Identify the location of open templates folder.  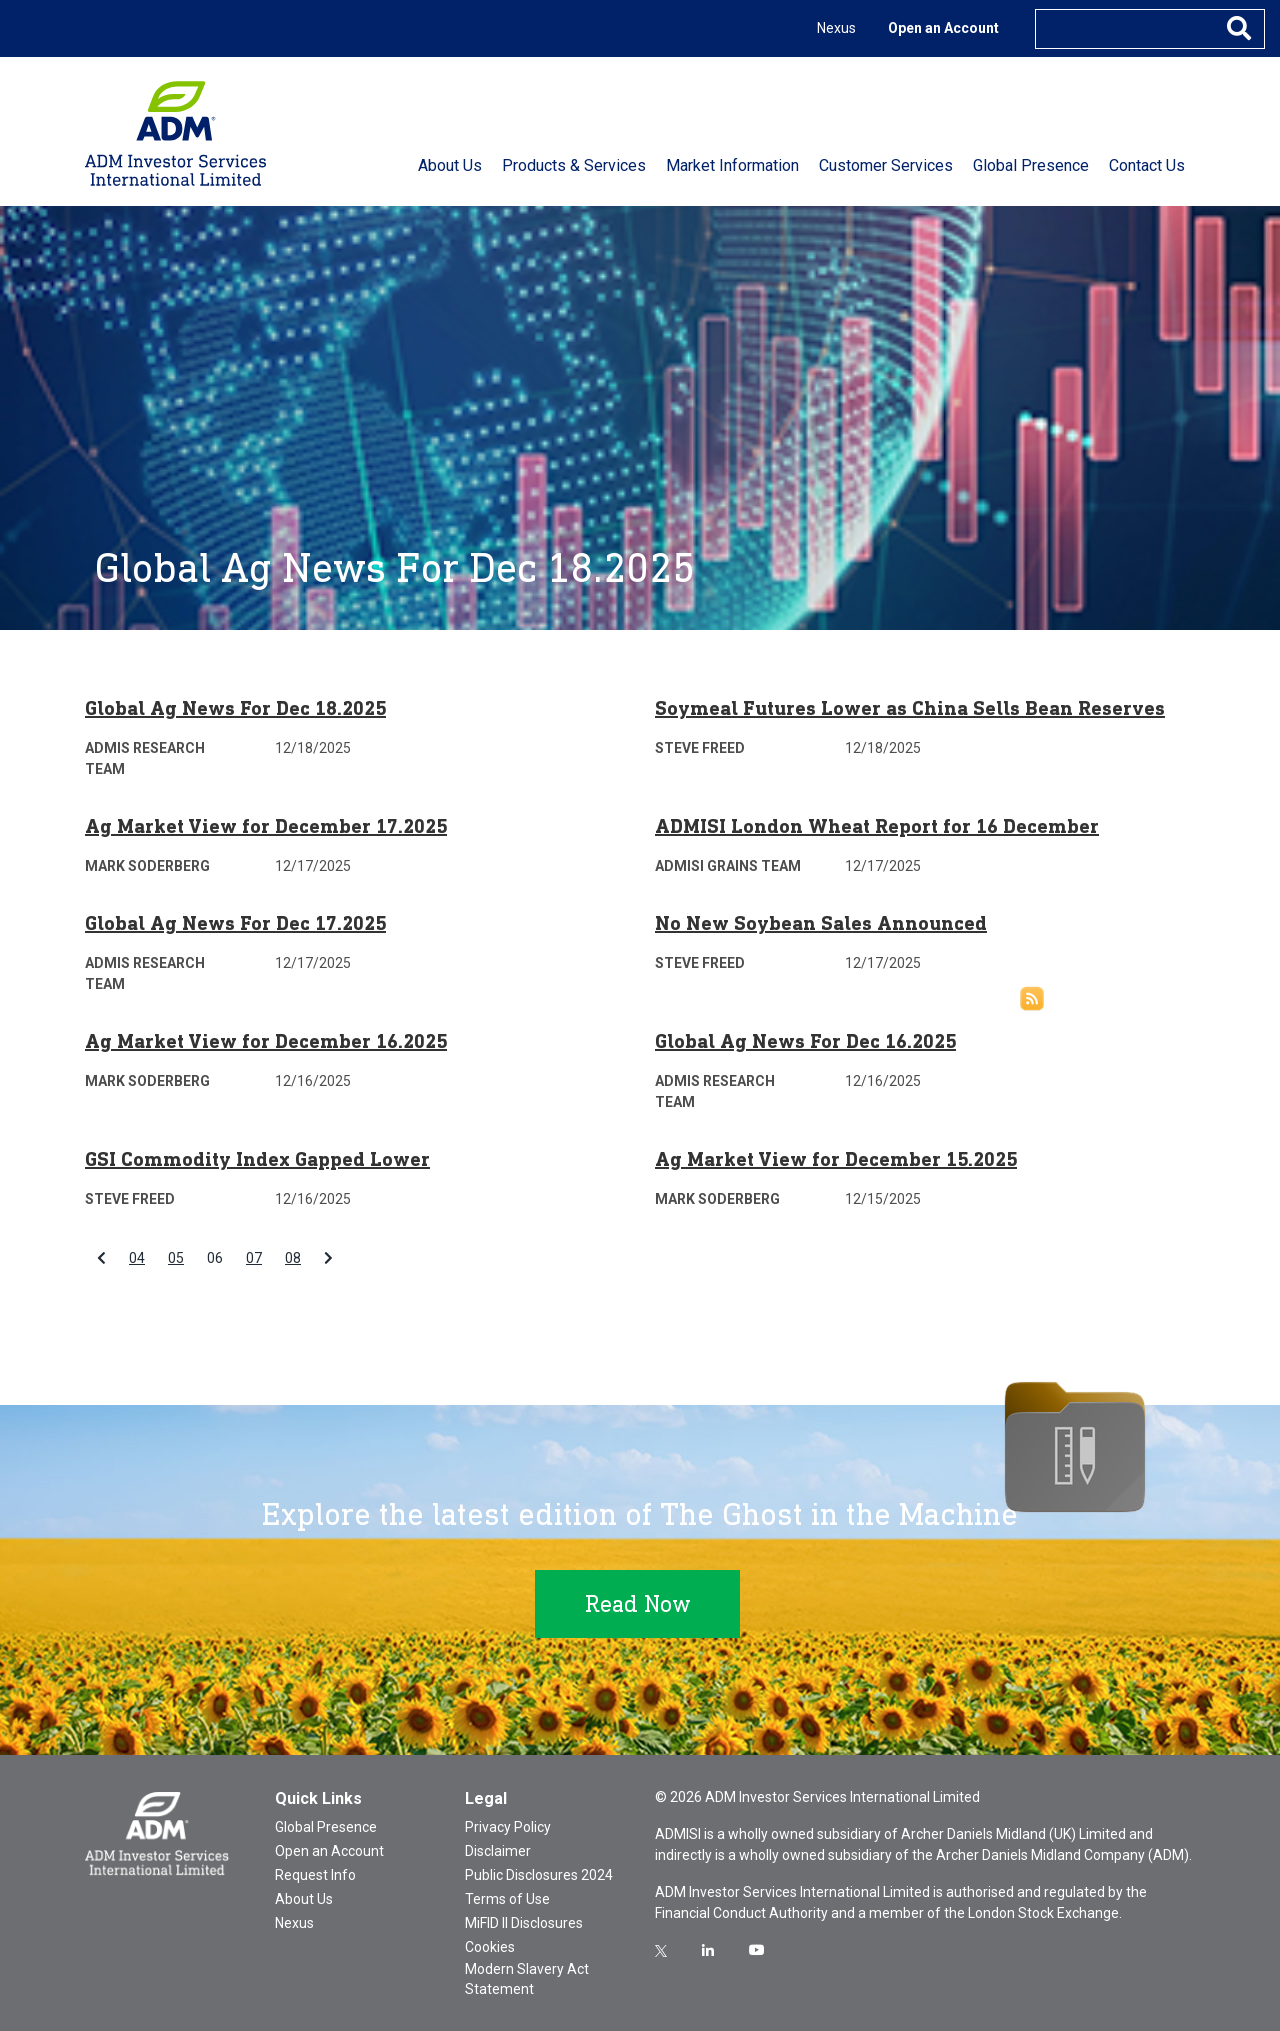
(1075, 1447).